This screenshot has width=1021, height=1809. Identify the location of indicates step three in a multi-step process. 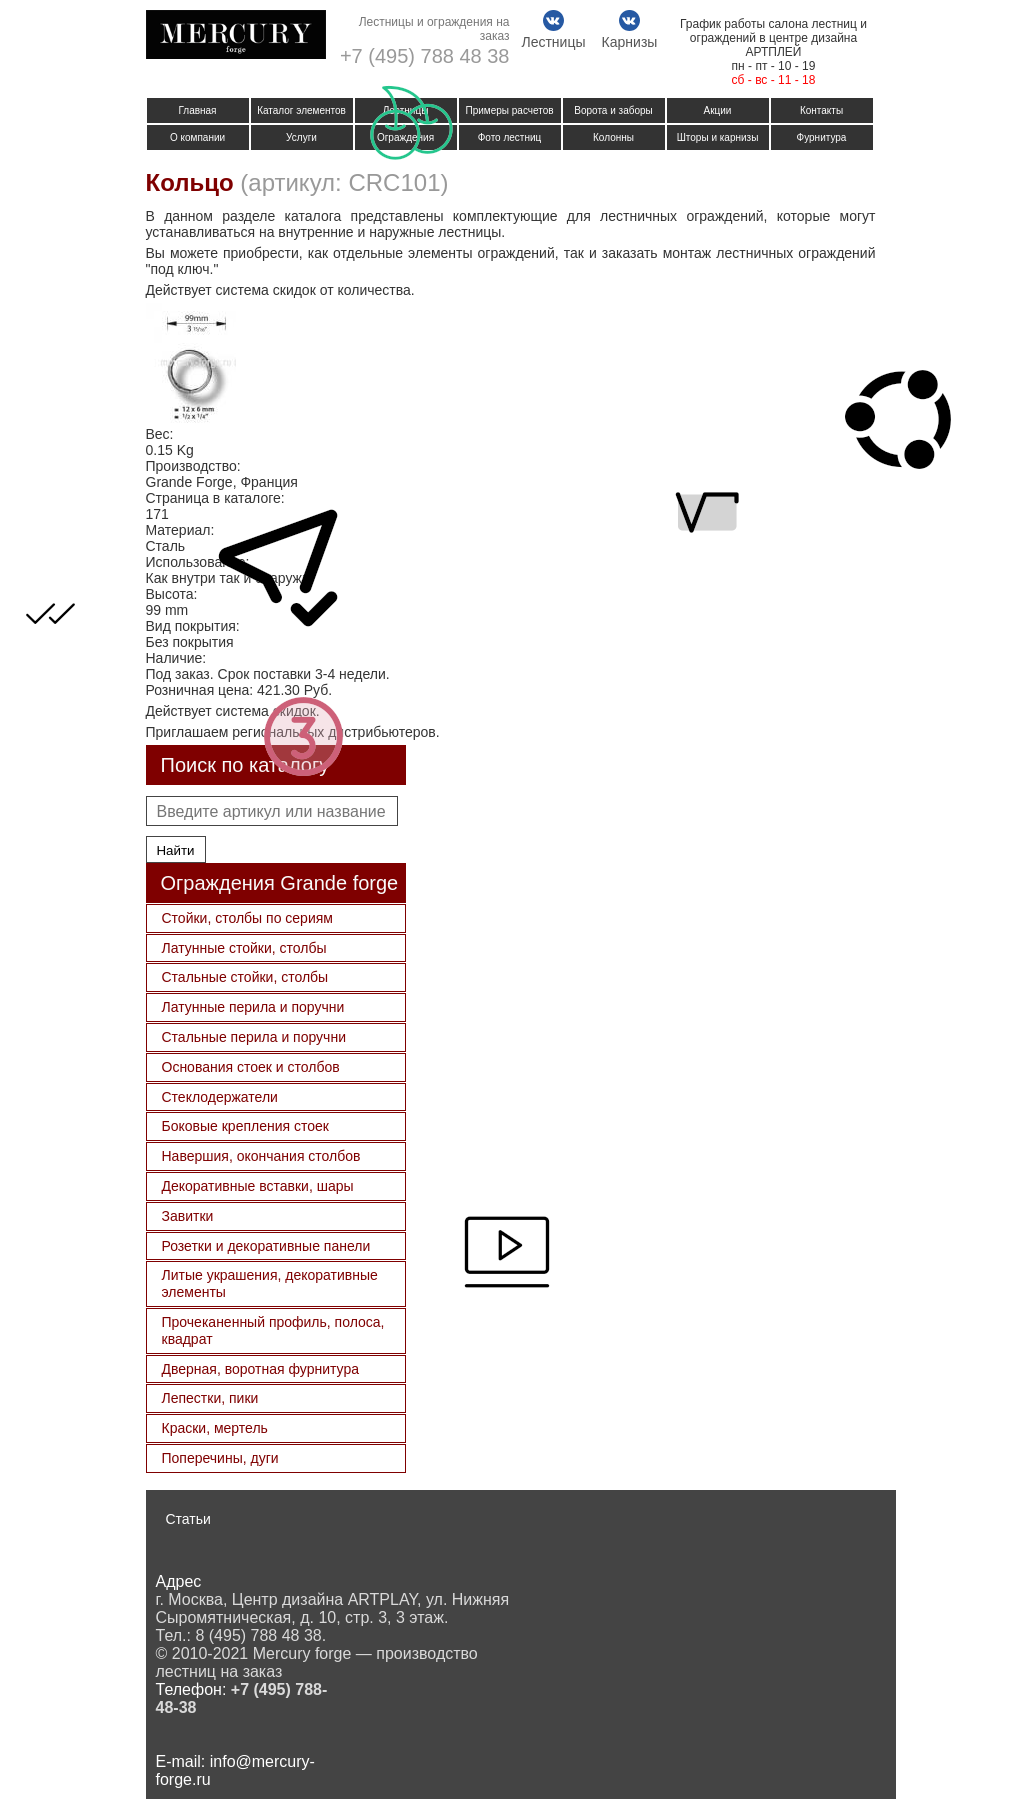
(303, 736).